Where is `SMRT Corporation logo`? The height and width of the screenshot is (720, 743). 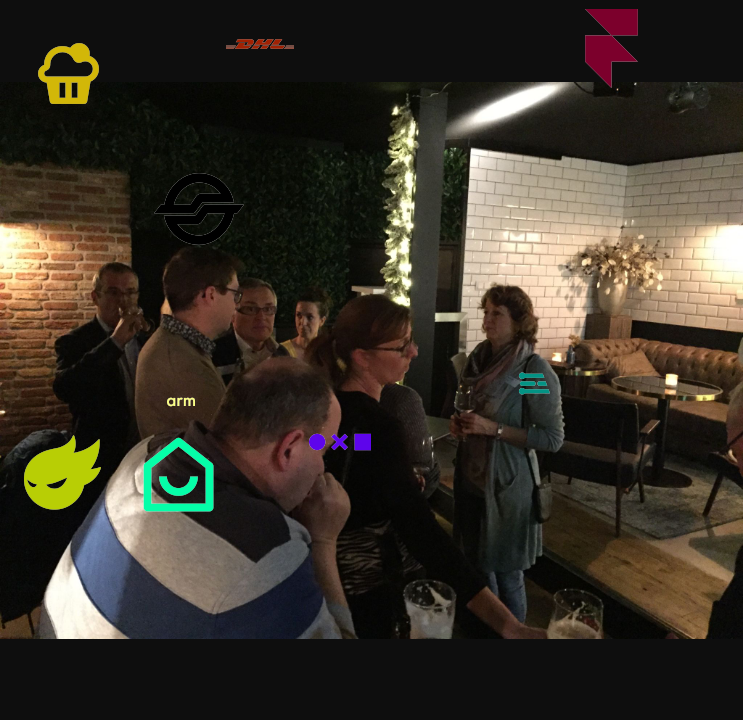
SMRT Corporation logo is located at coordinates (199, 209).